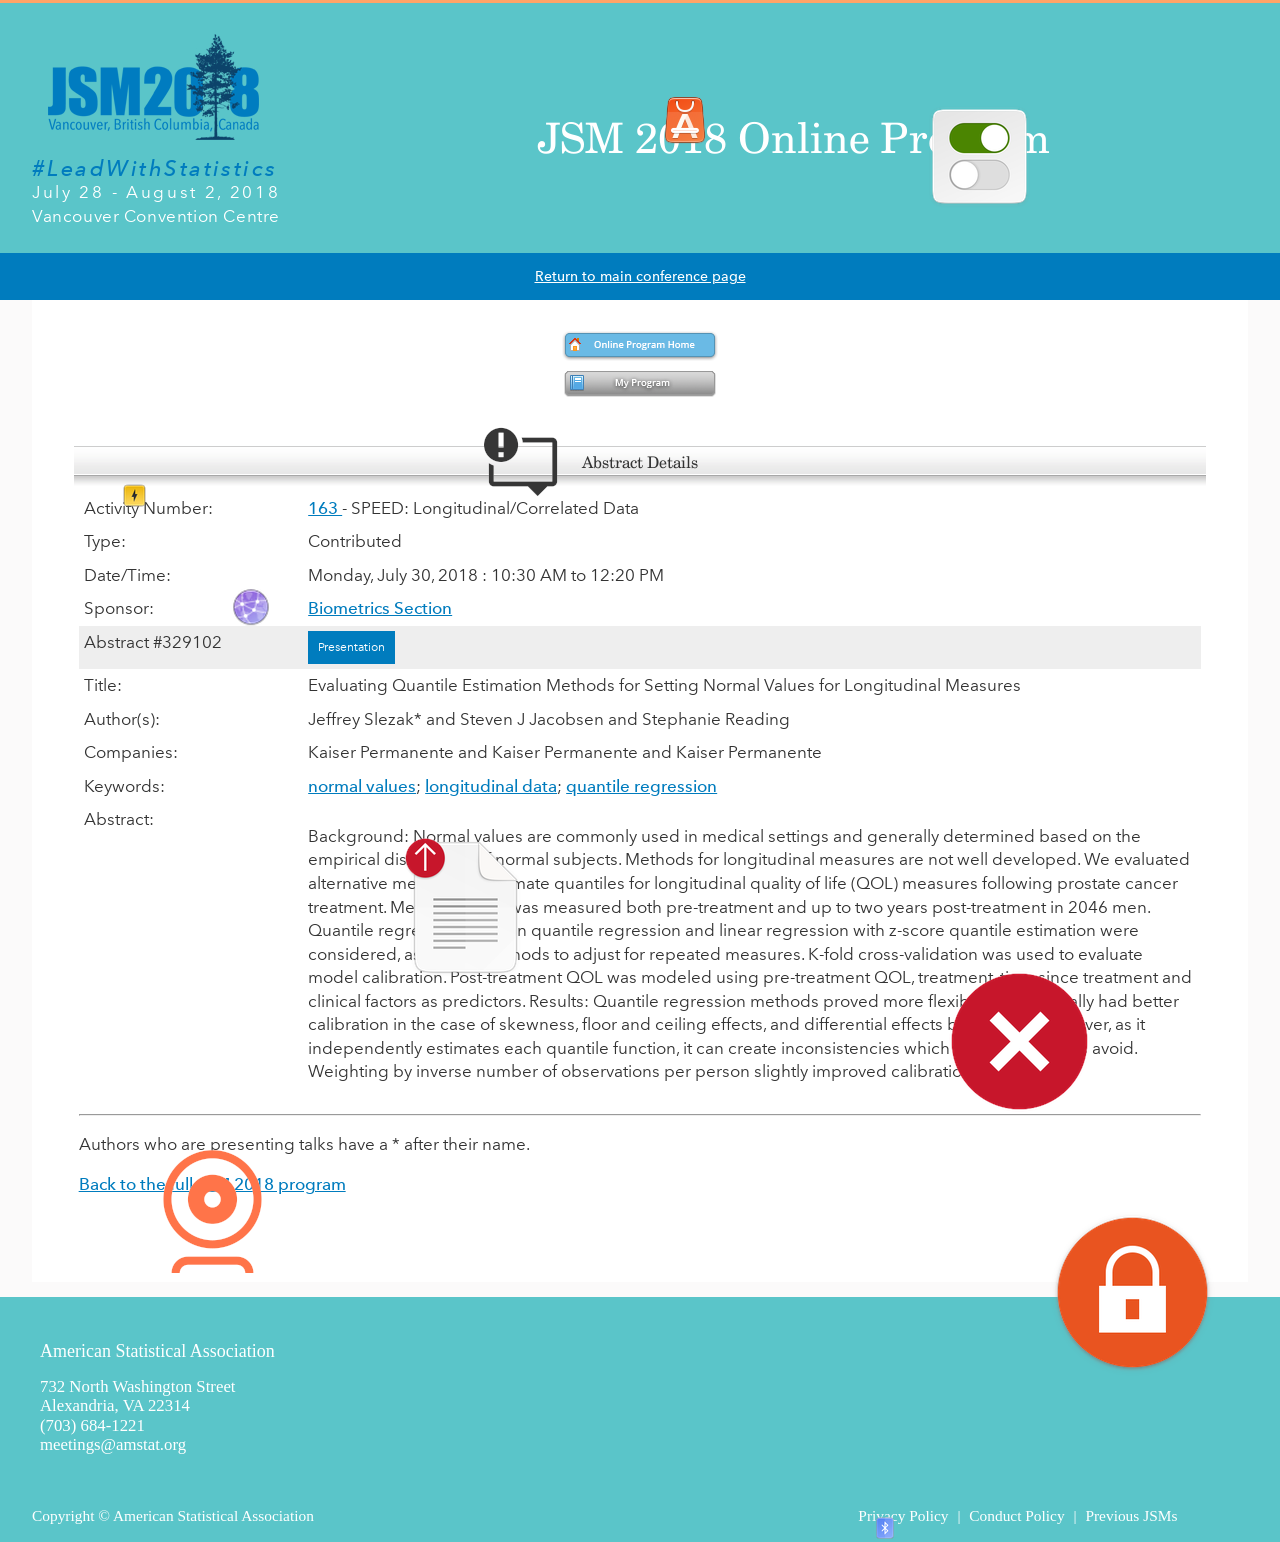  What do you see at coordinates (251, 607) in the screenshot?
I see `access network settings and preferences` at bounding box center [251, 607].